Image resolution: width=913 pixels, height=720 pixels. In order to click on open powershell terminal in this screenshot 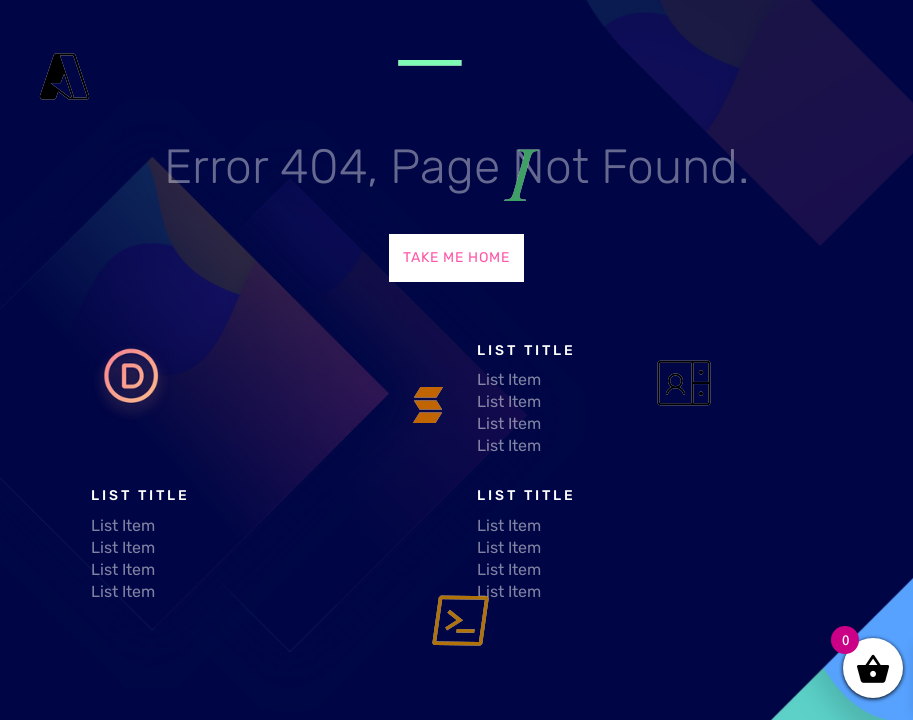, I will do `click(460, 620)`.